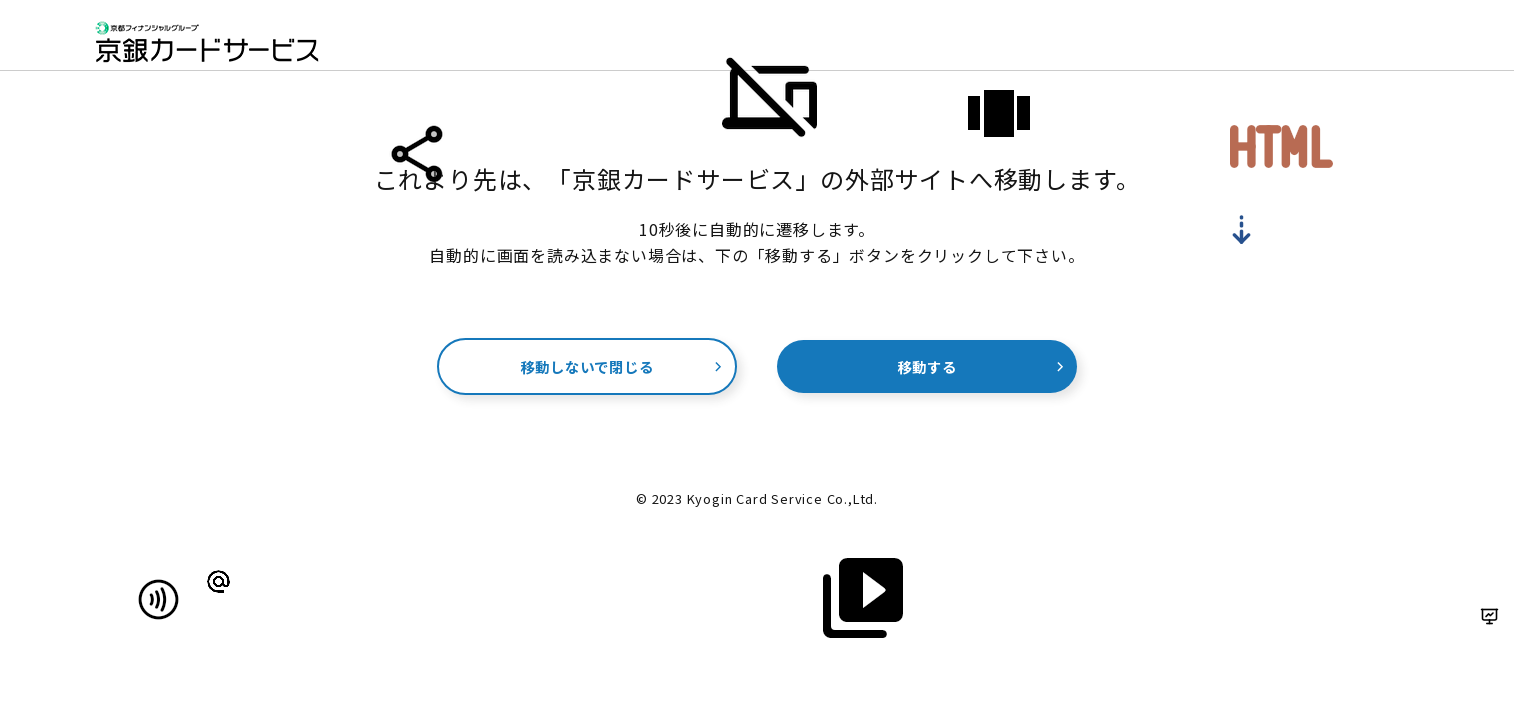  I want to click on enter or view email address, so click(218, 581).